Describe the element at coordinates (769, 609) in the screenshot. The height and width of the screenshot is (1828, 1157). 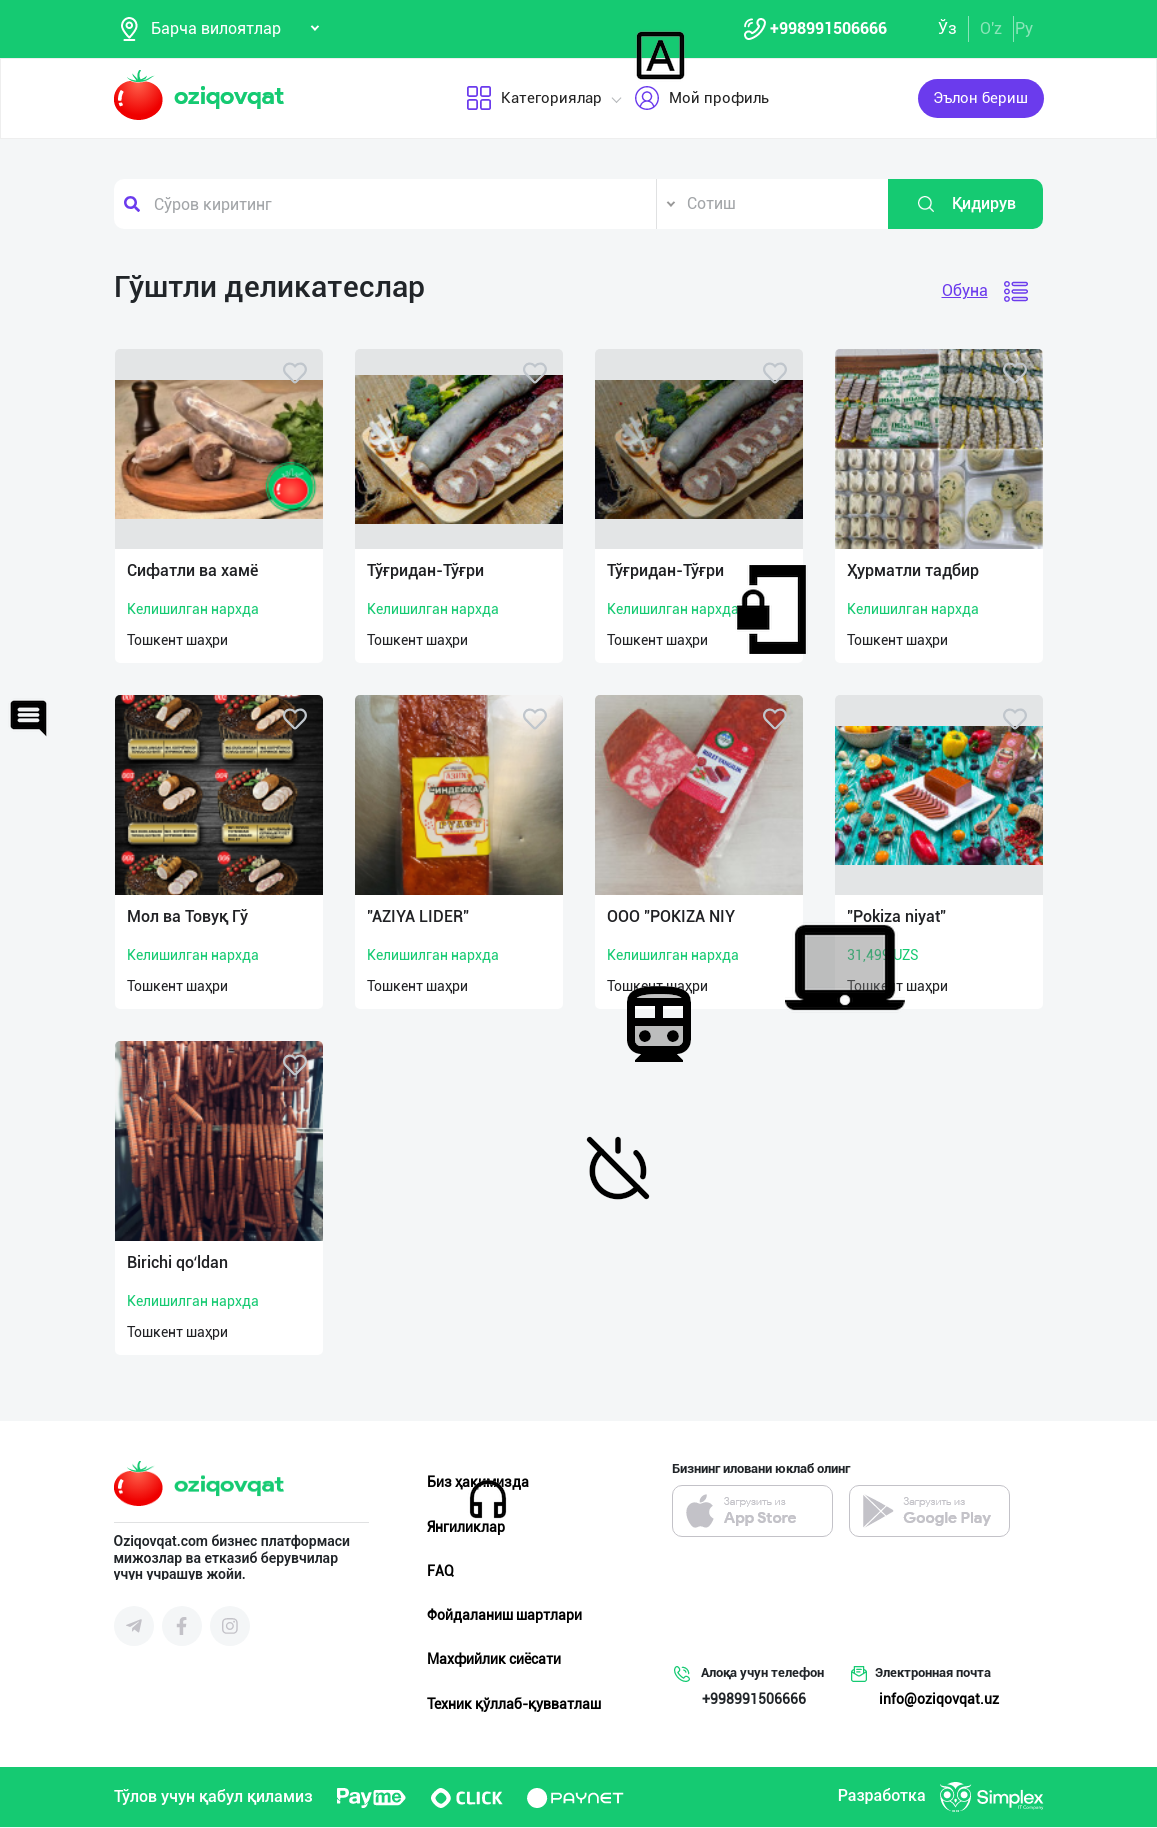
I see `device is locked or secured` at that location.